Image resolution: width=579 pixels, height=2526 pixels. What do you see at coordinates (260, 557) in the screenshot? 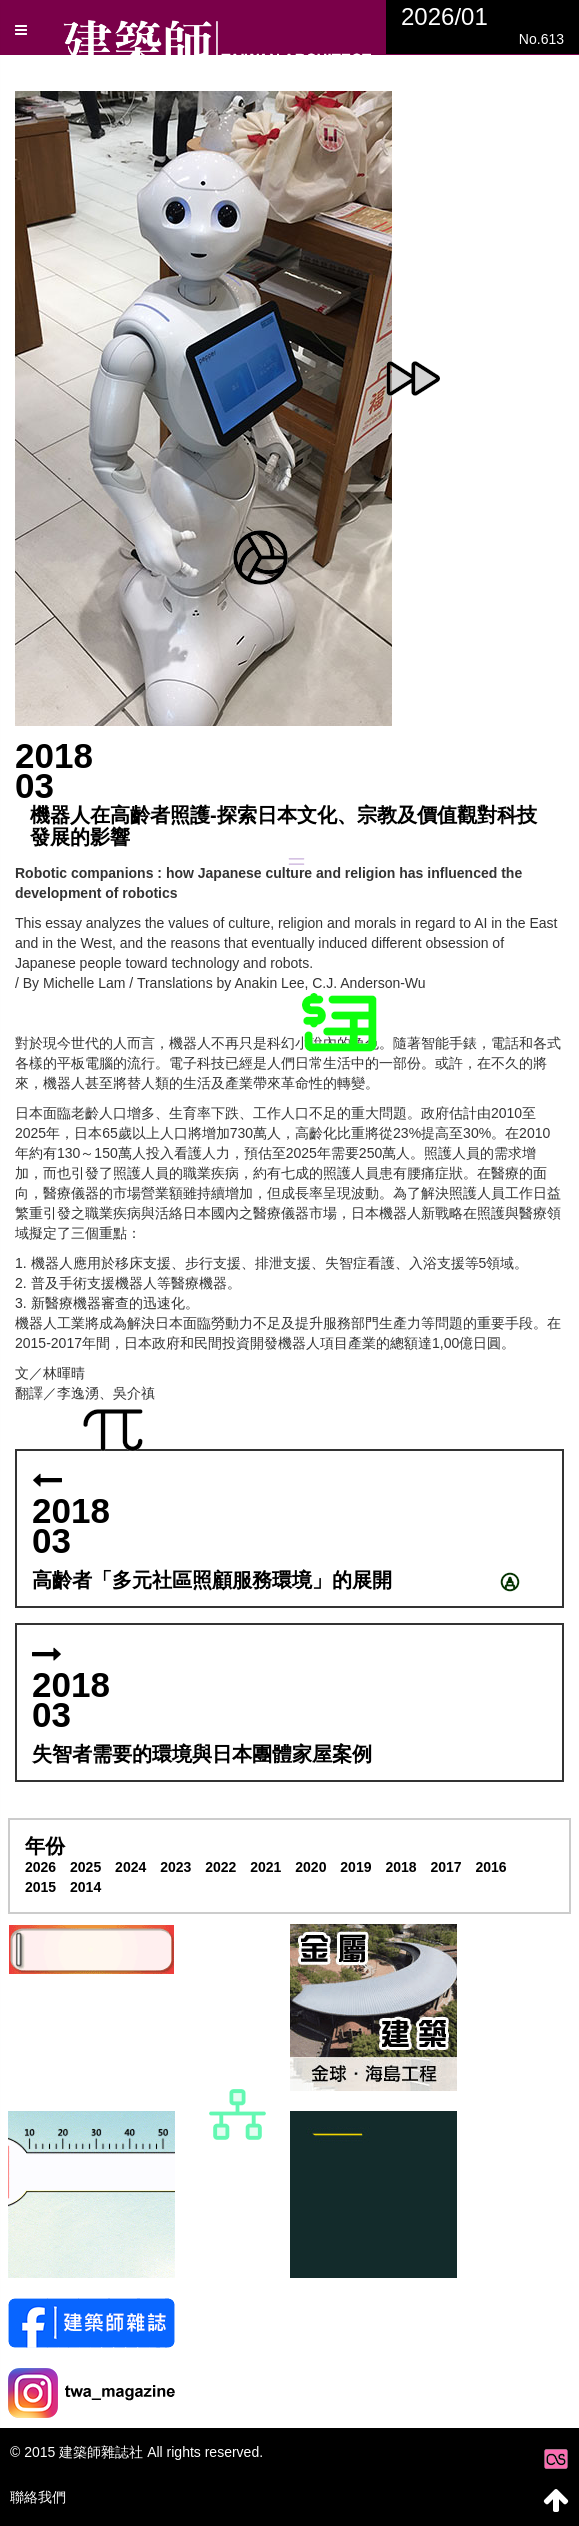
I see `access volleyball or beach sports content` at bounding box center [260, 557].